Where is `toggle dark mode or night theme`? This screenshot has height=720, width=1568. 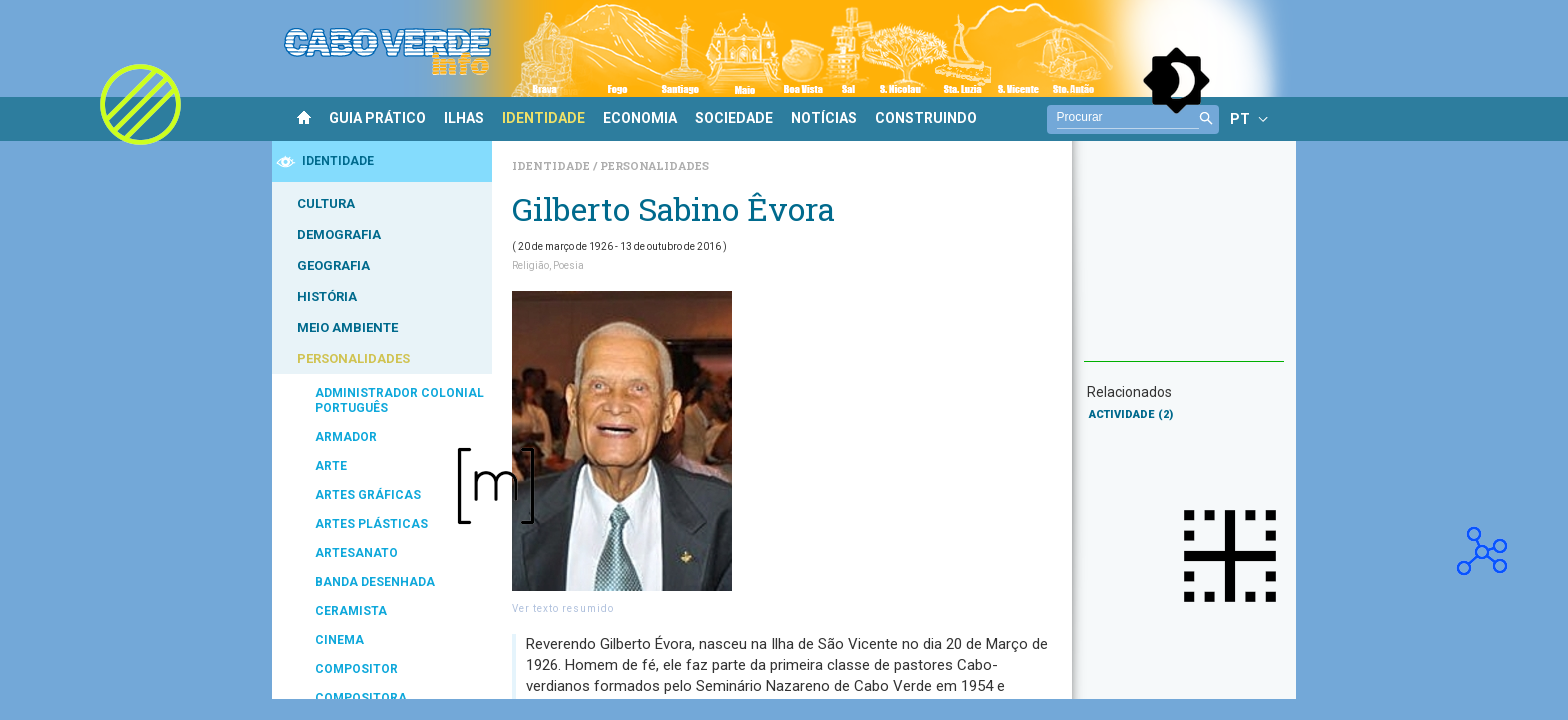
toggle dark mode or night theme is located at coordinates (1176, 80).